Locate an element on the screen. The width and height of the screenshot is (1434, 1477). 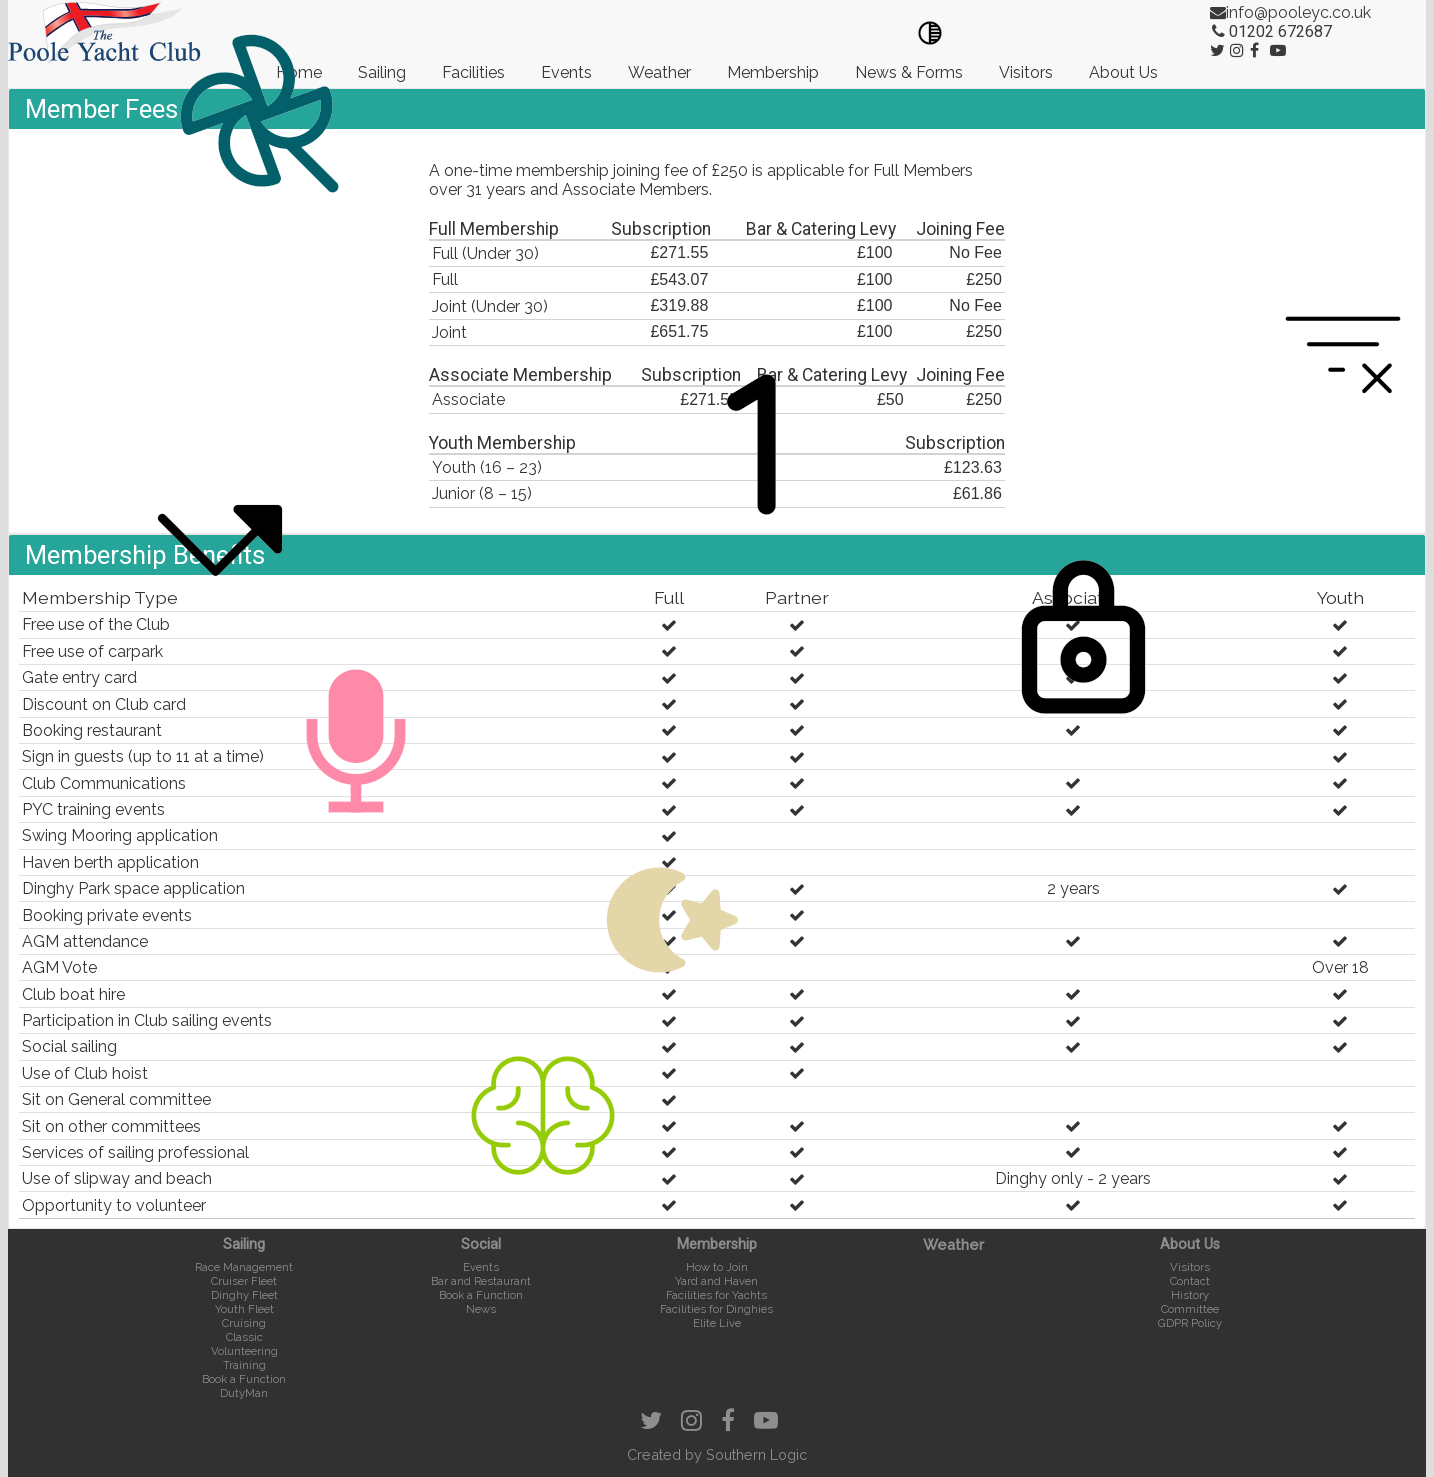
adjust image contrast settings is located at coordinates (930, 33).